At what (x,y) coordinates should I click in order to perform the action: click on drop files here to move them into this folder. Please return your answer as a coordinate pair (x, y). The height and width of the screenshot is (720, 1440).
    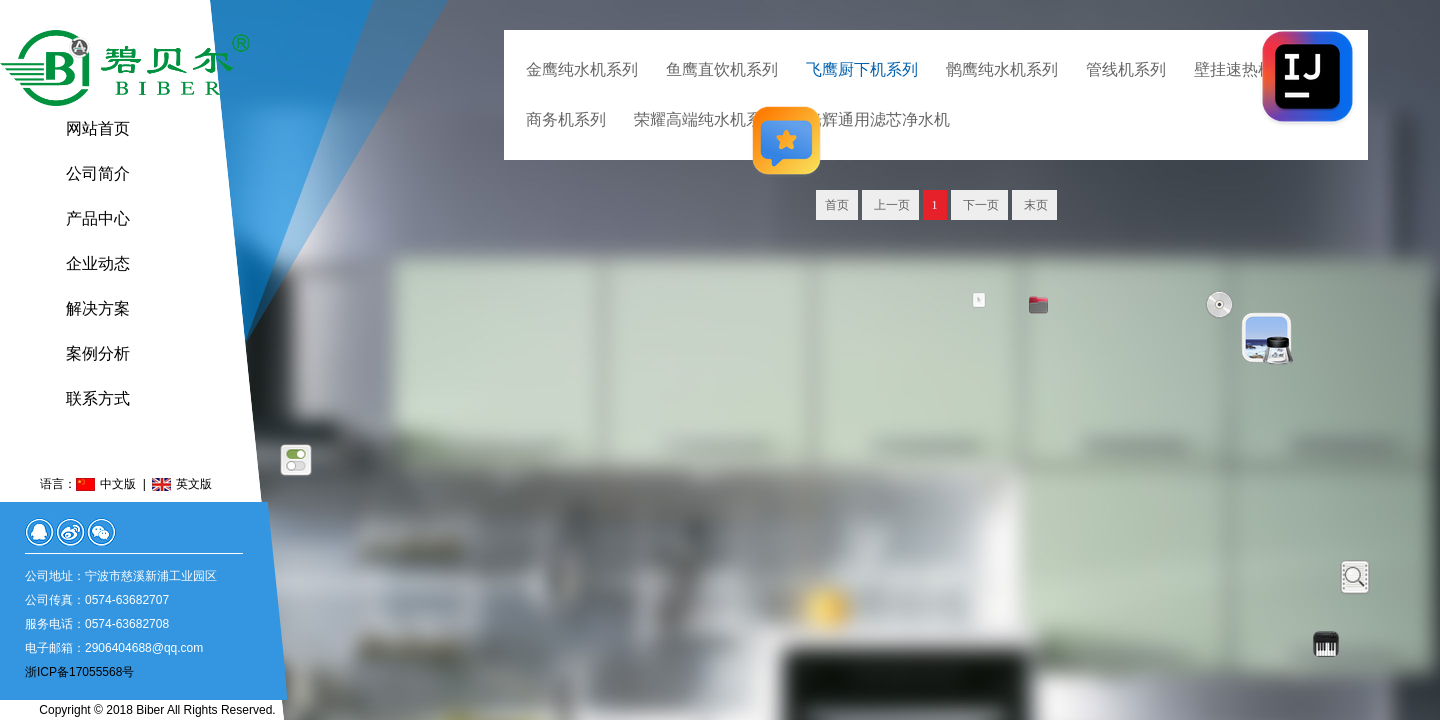
    Looking at the image, I should click on (1038, 304).